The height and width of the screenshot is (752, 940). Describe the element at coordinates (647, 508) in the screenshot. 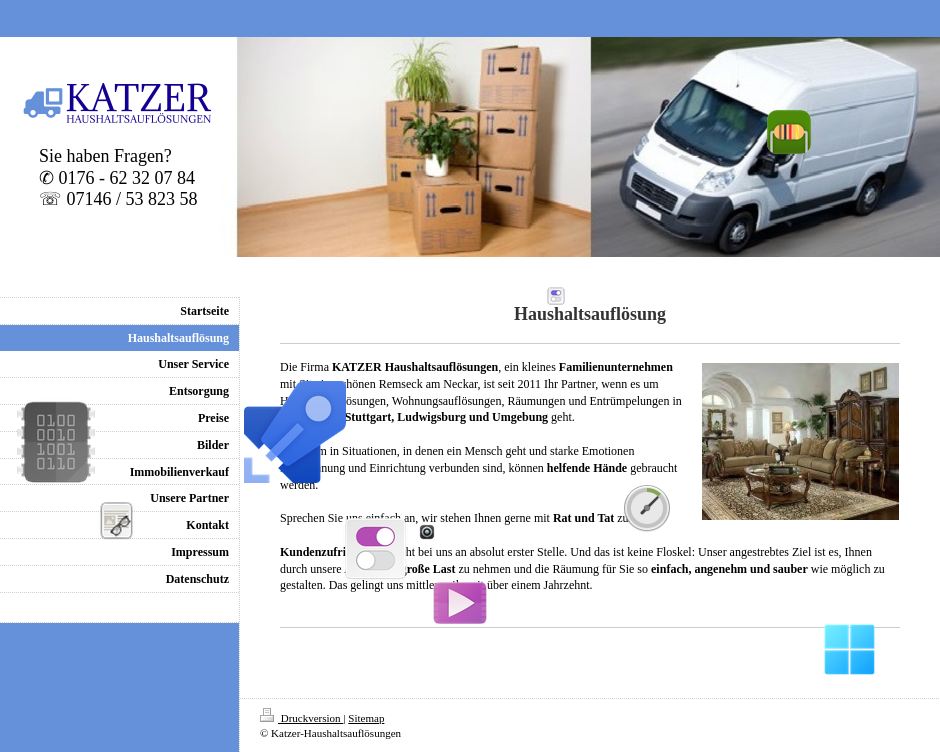

I see `open sysprof system profiler` at that location.